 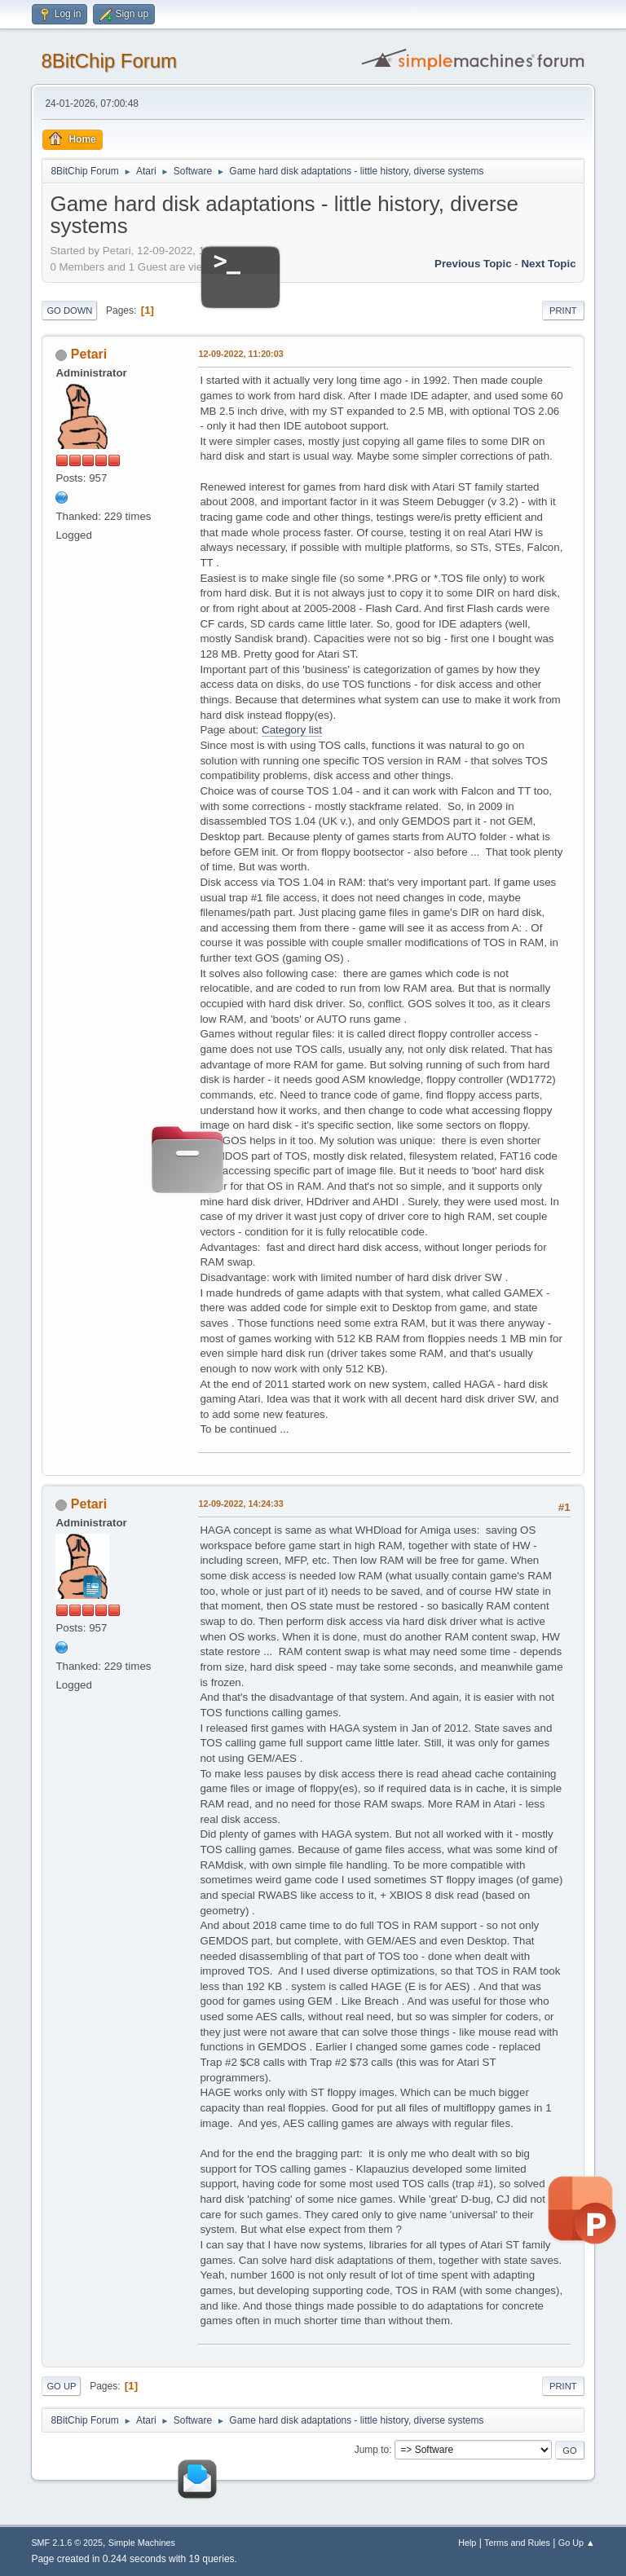 I want to click on open Microsoft PowerPoint, so click(x=580, y=2208).